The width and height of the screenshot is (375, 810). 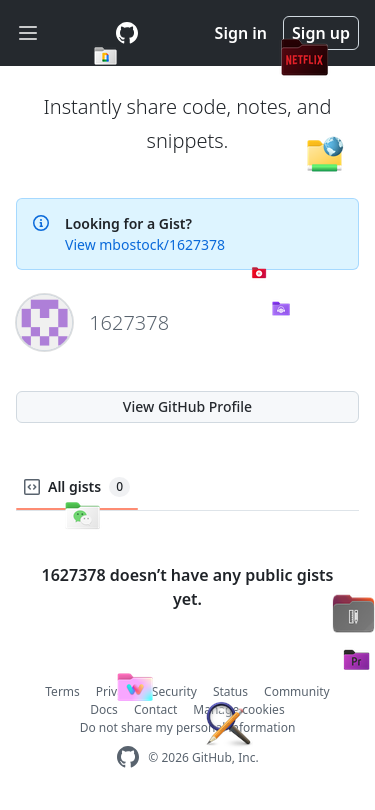 What do you see at coordinates (82, 516) in the screenshot?
I see `open wechat files folder` at bounding box center [82, 516].